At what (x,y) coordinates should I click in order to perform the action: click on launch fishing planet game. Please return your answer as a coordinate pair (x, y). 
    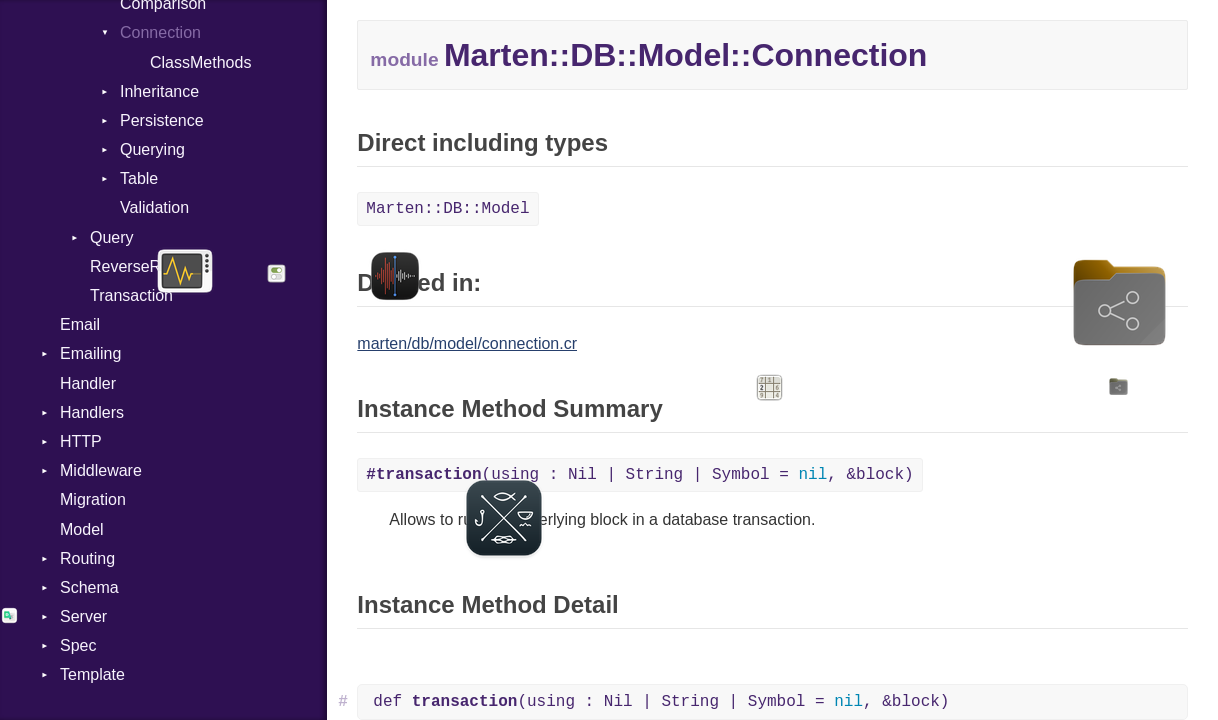
    Looking at the image, I should click on (504, 518).